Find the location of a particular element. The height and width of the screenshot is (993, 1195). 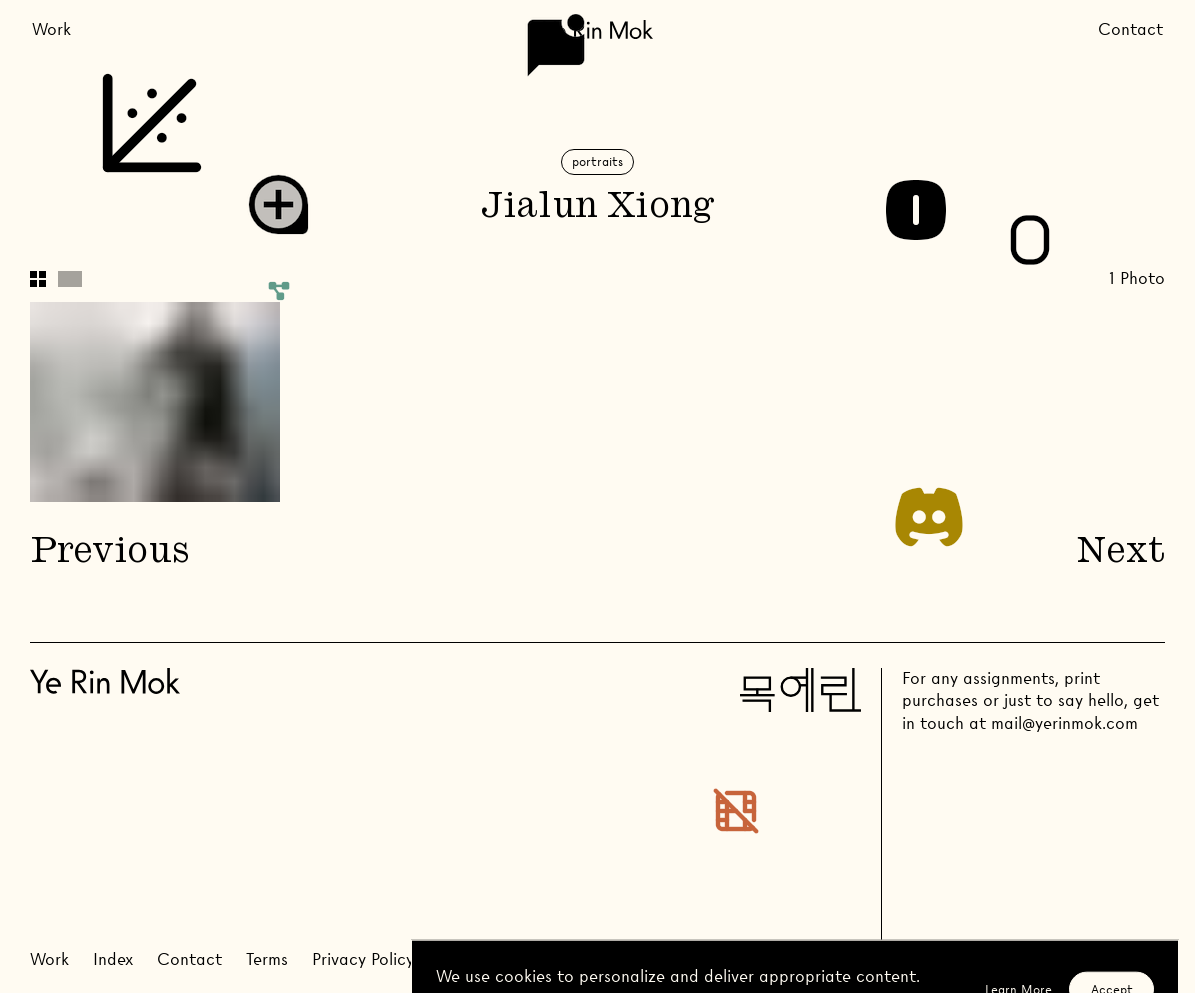

indicates unread messages in chat is located at coordinates (556, 48).